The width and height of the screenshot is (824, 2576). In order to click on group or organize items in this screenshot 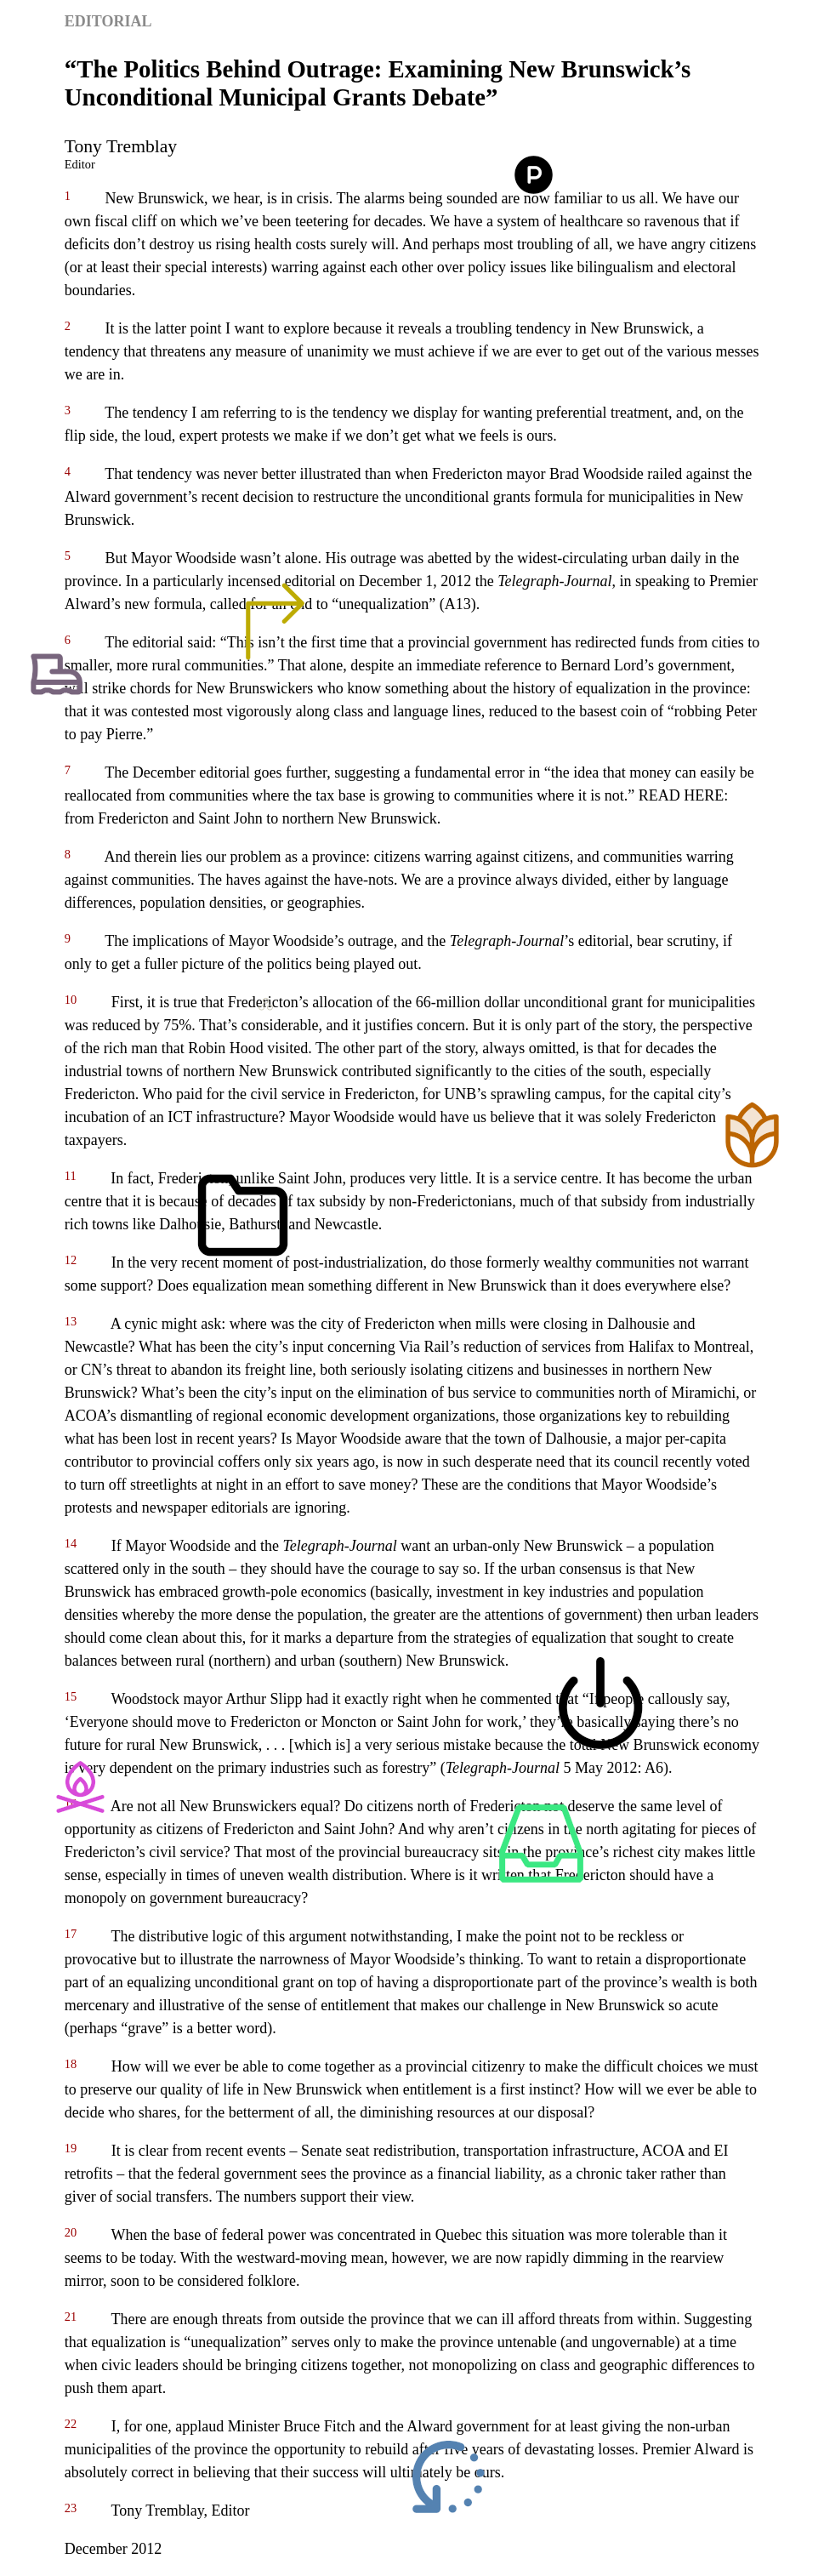, I will do `click(265, 1004)`.